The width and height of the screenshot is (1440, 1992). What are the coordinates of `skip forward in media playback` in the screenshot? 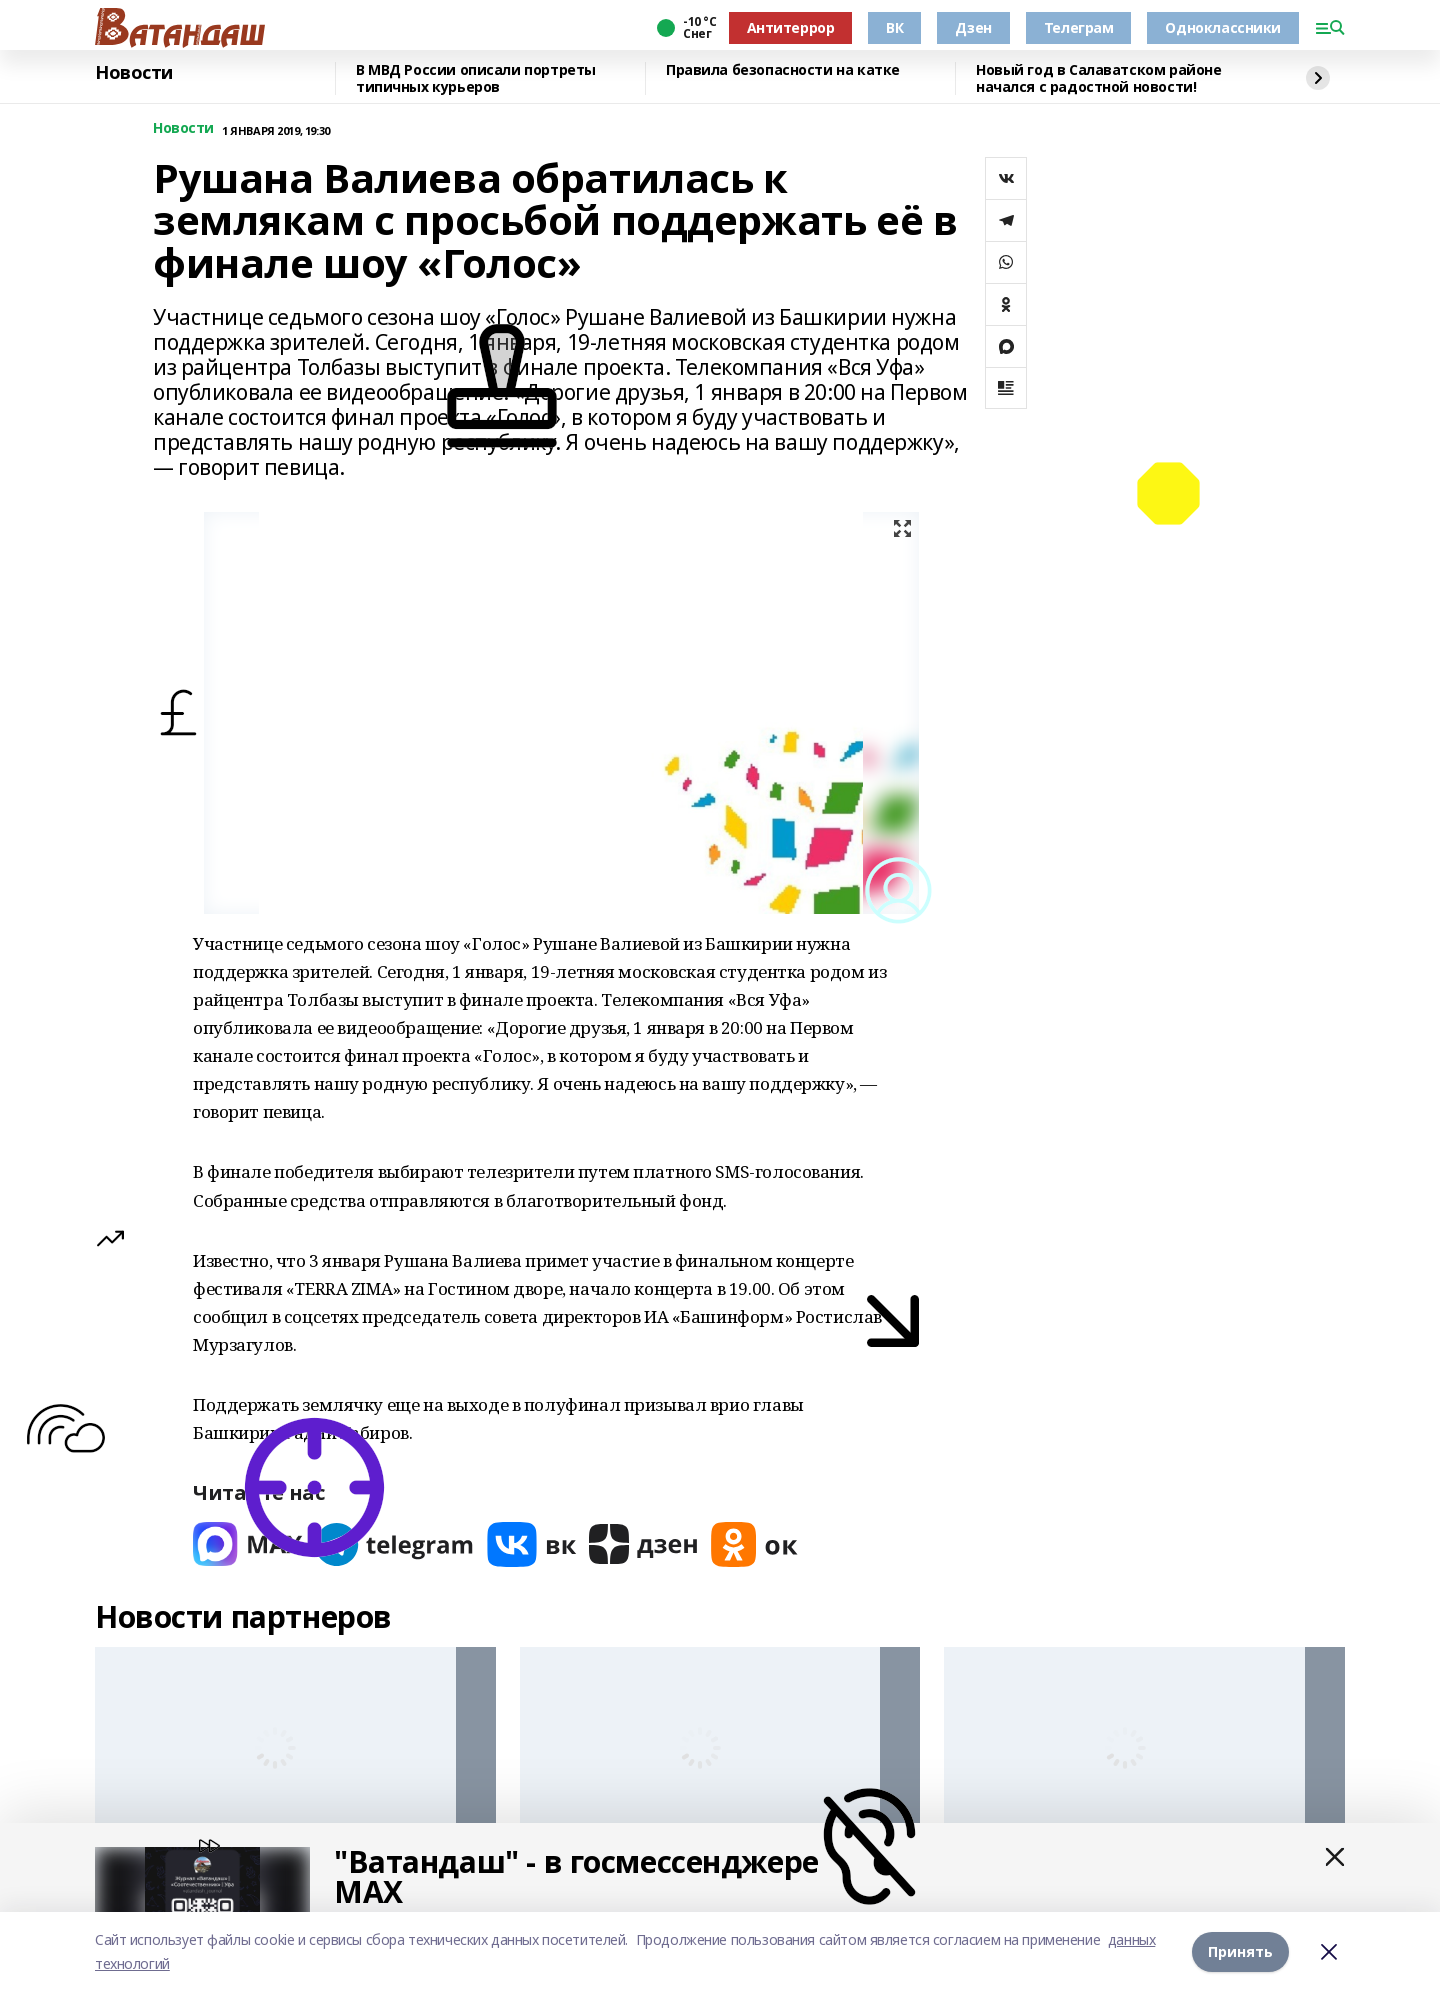 It's located at (208, 1846).